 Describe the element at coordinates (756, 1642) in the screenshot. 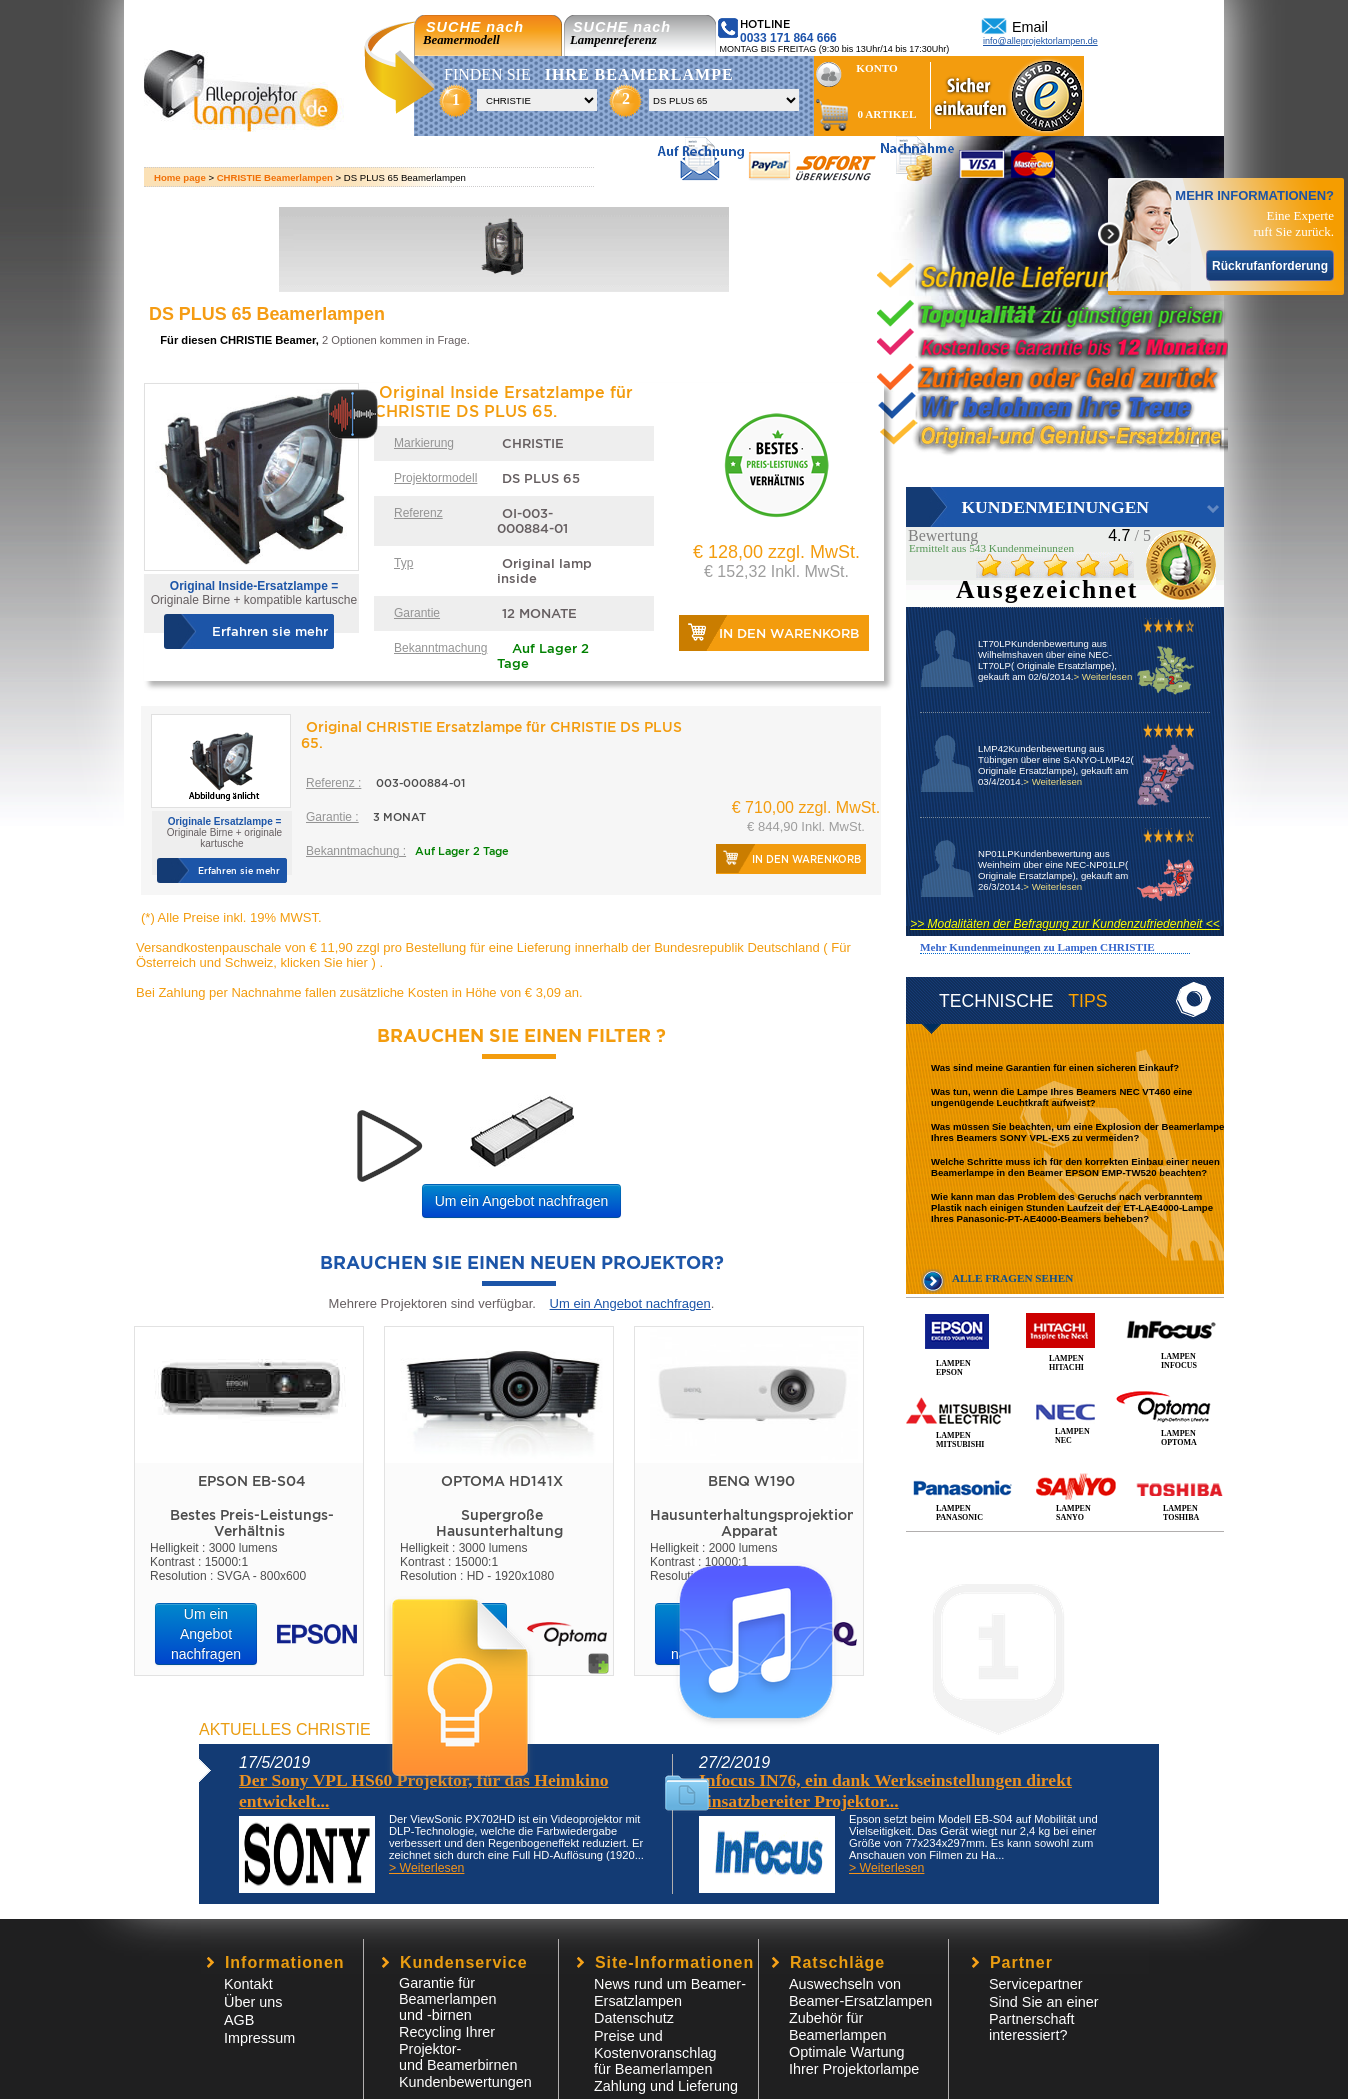

I see `open audacity audio editor` at that location.